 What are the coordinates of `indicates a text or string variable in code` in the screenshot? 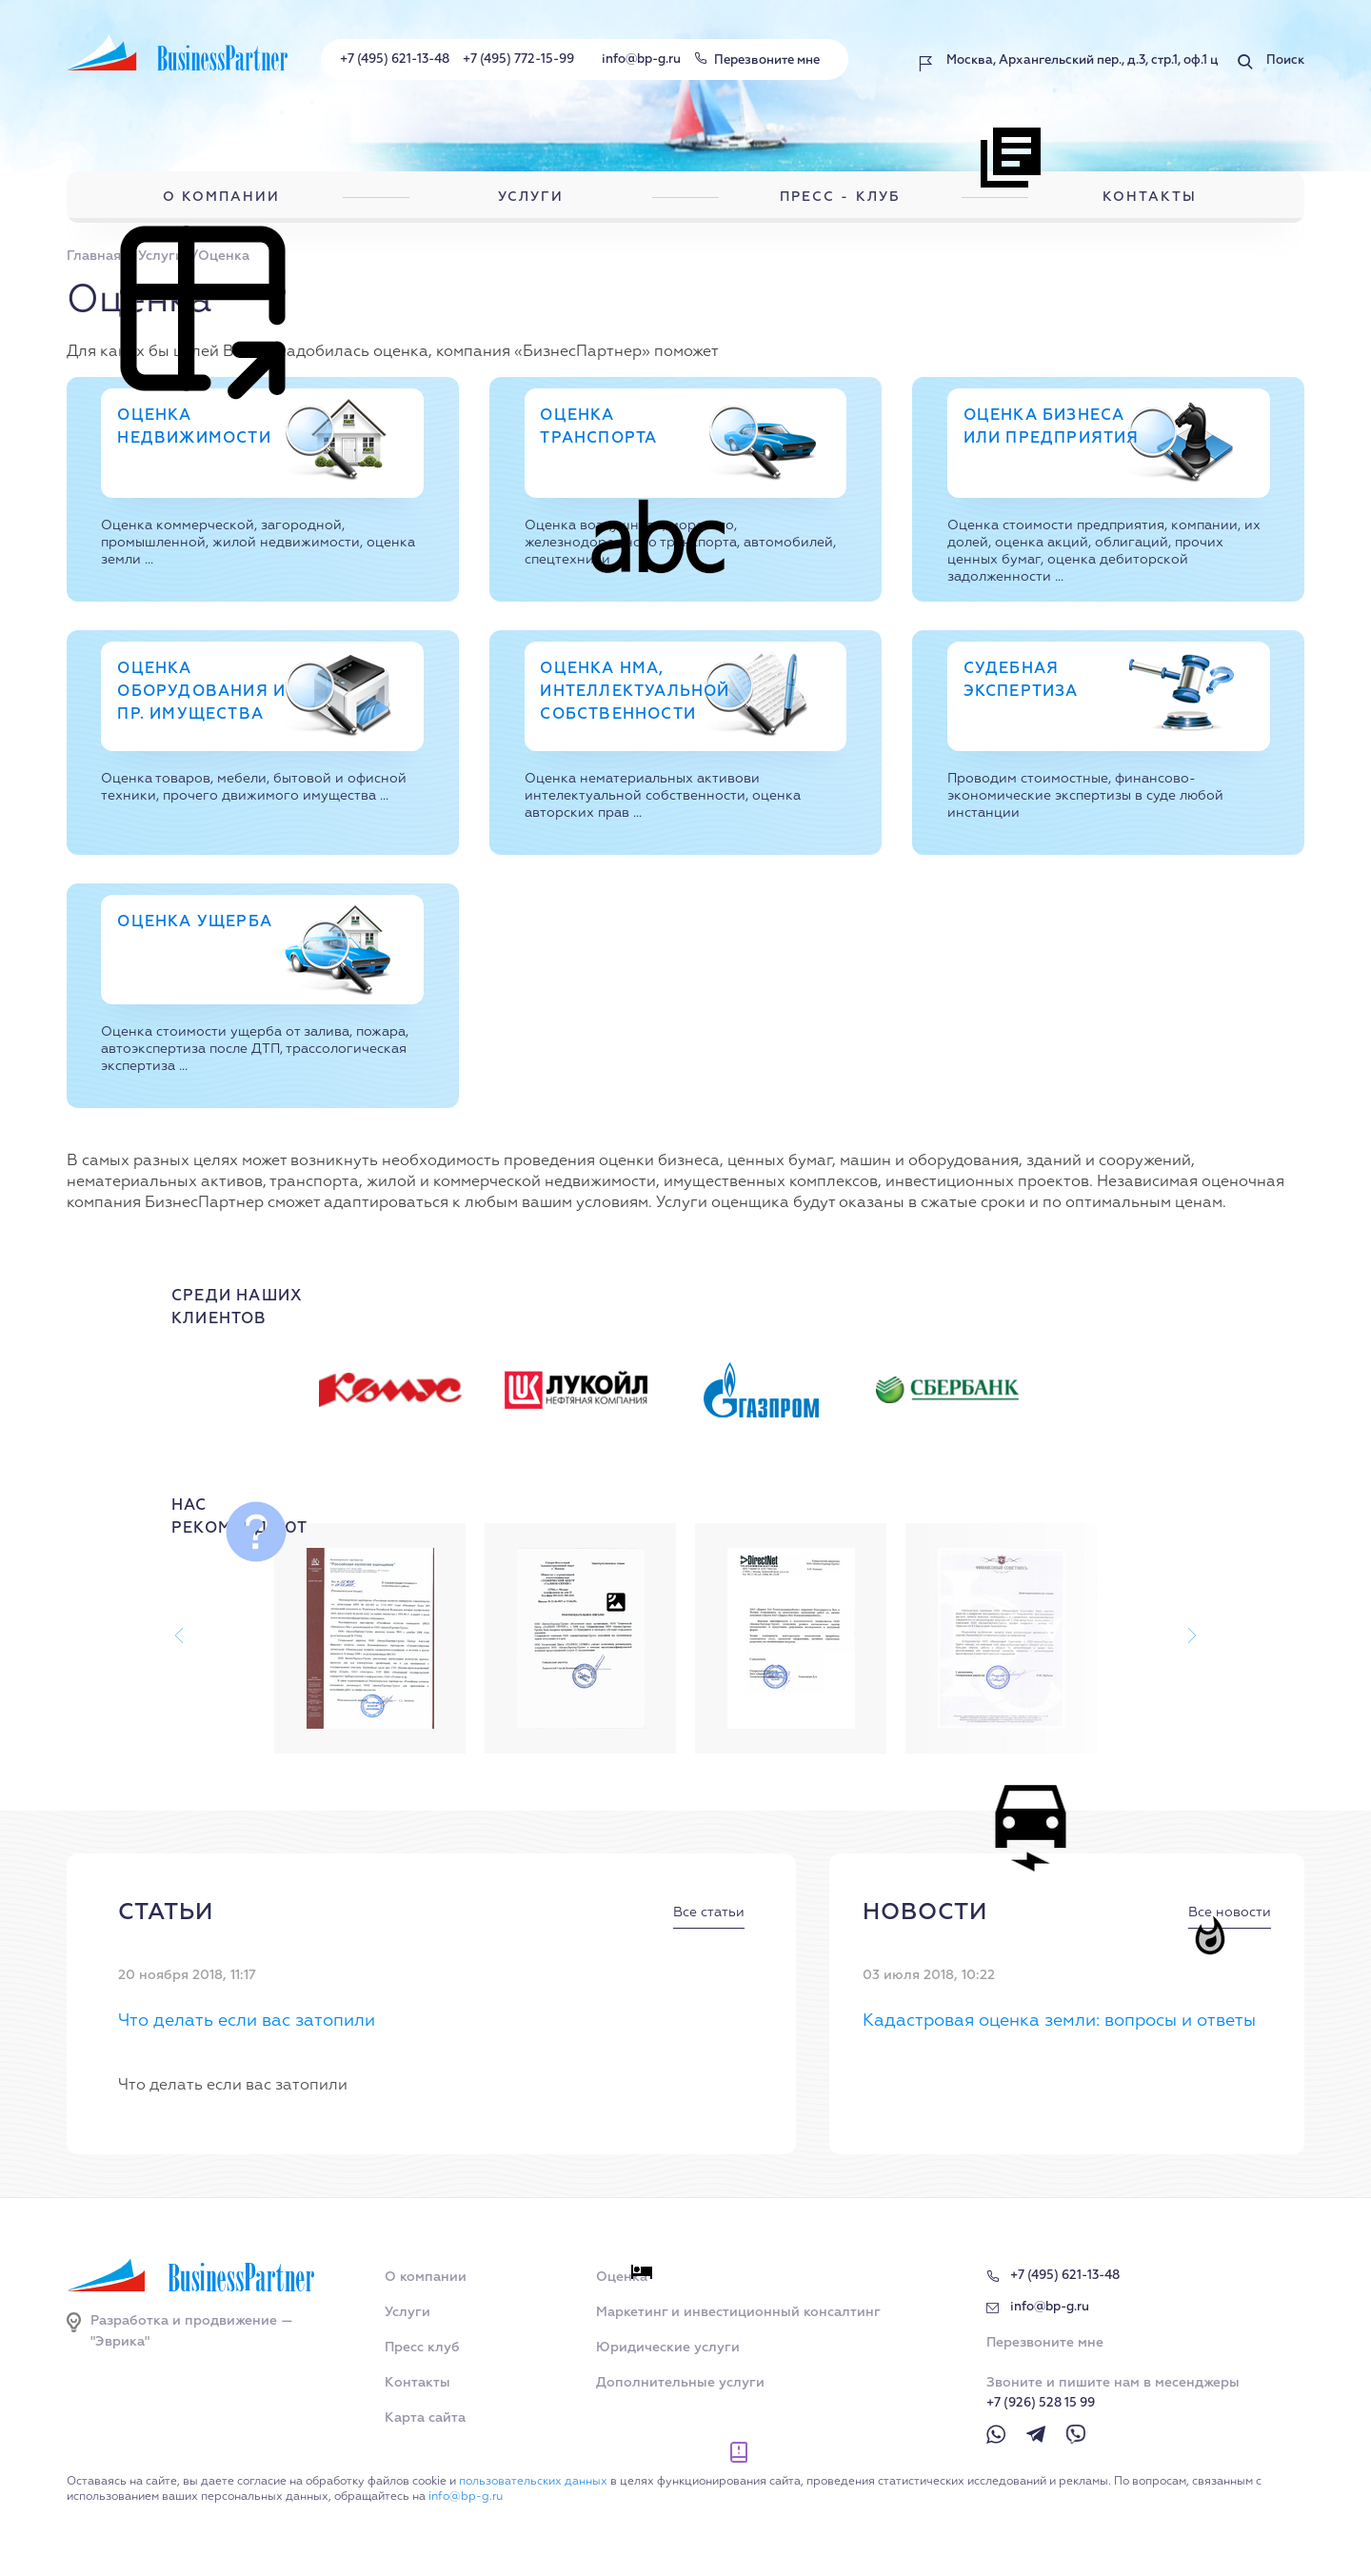 It's located at (658, 543).